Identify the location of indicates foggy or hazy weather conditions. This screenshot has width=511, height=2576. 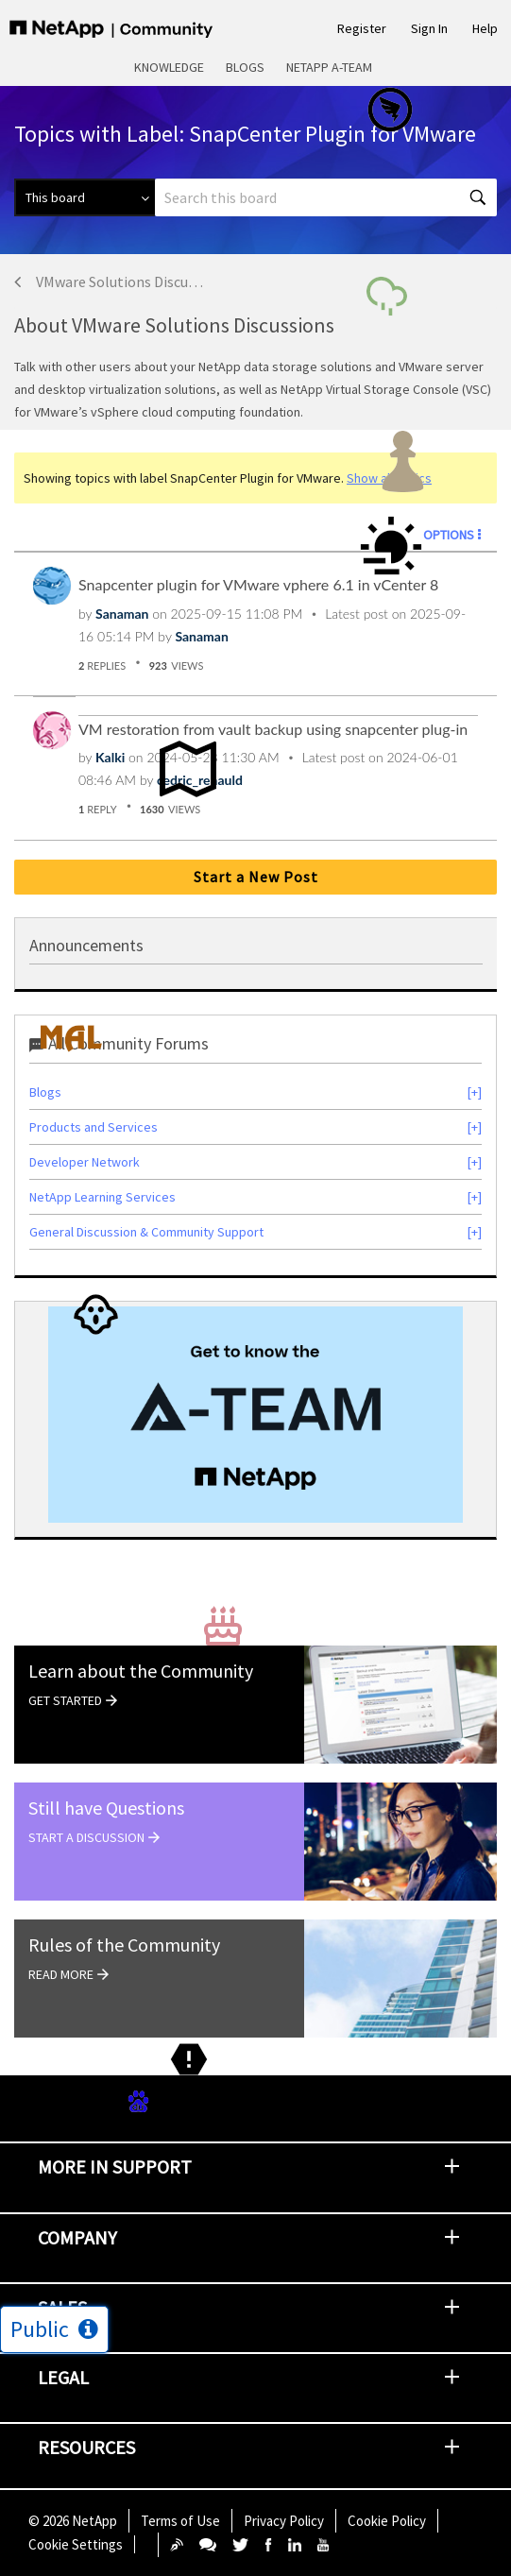
(391, 547).